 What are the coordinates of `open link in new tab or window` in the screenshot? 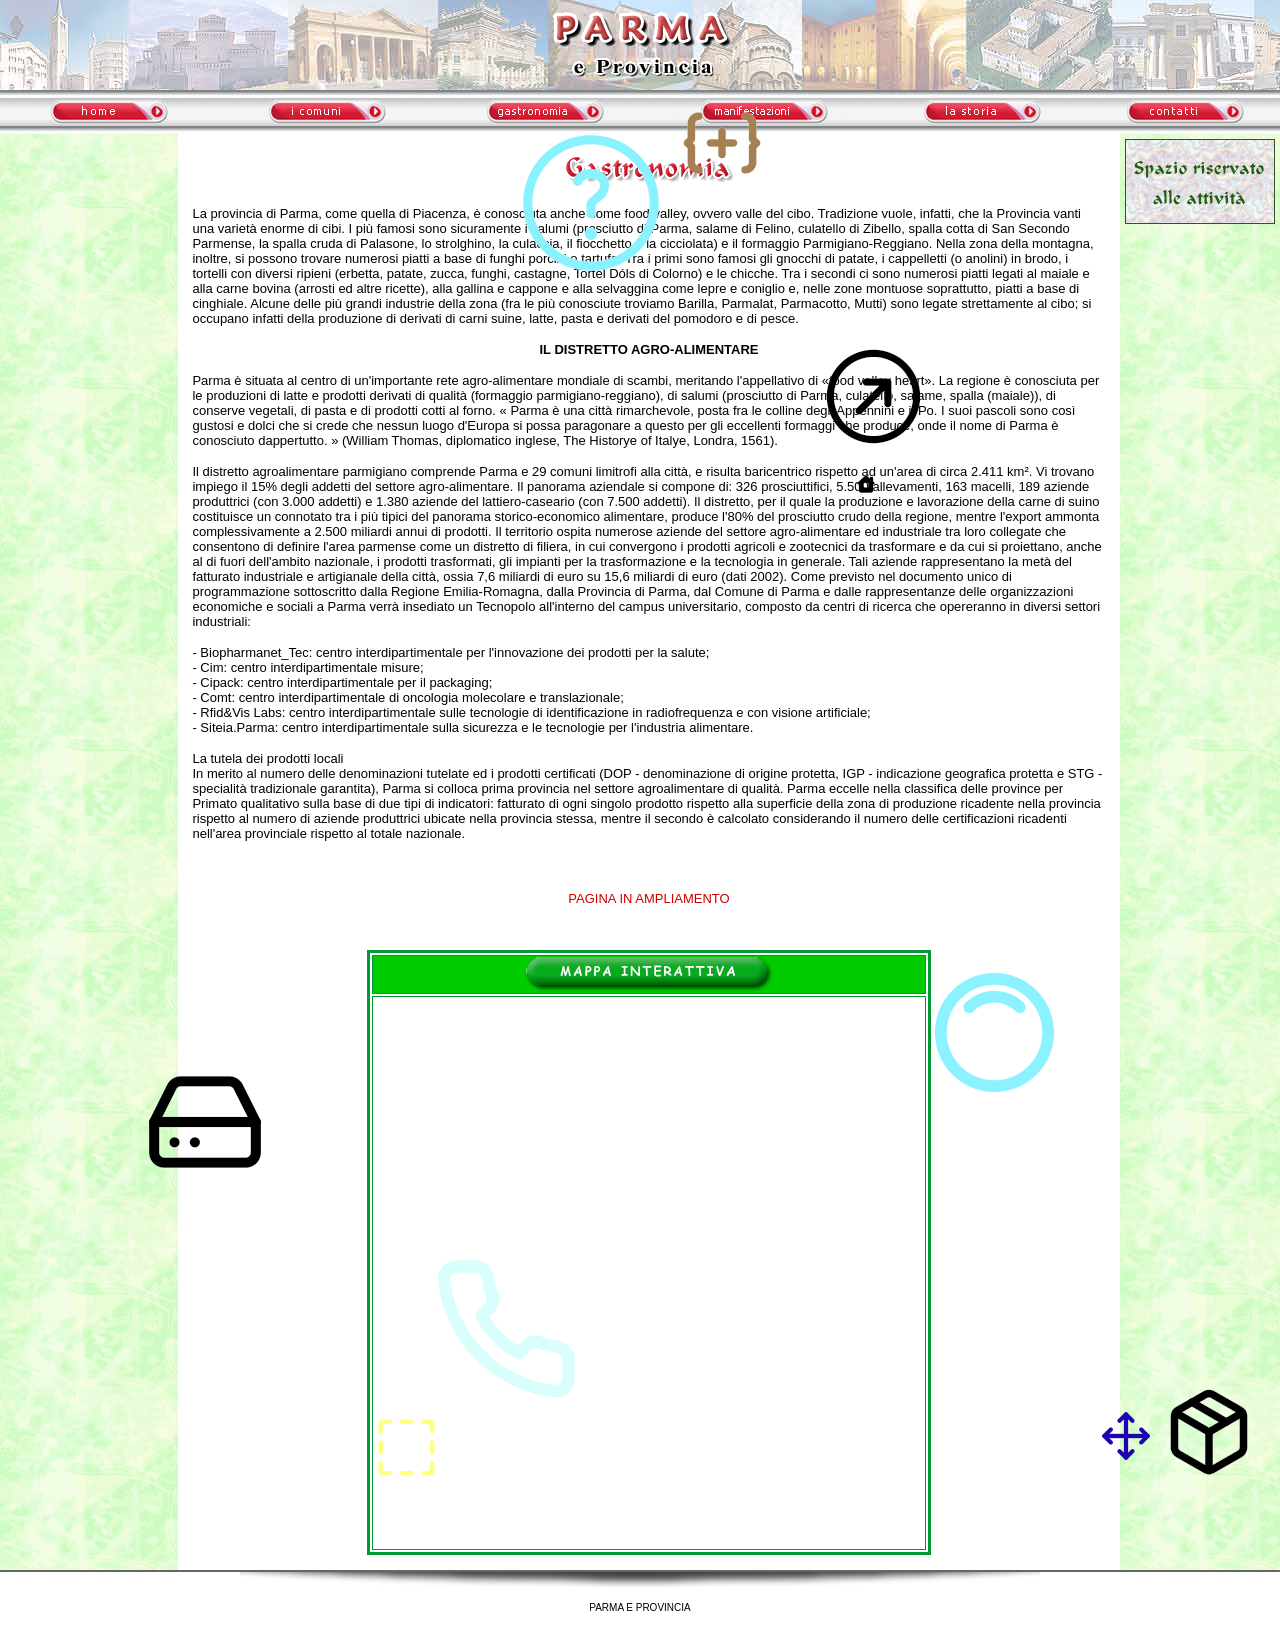 It's located at (873, 396).